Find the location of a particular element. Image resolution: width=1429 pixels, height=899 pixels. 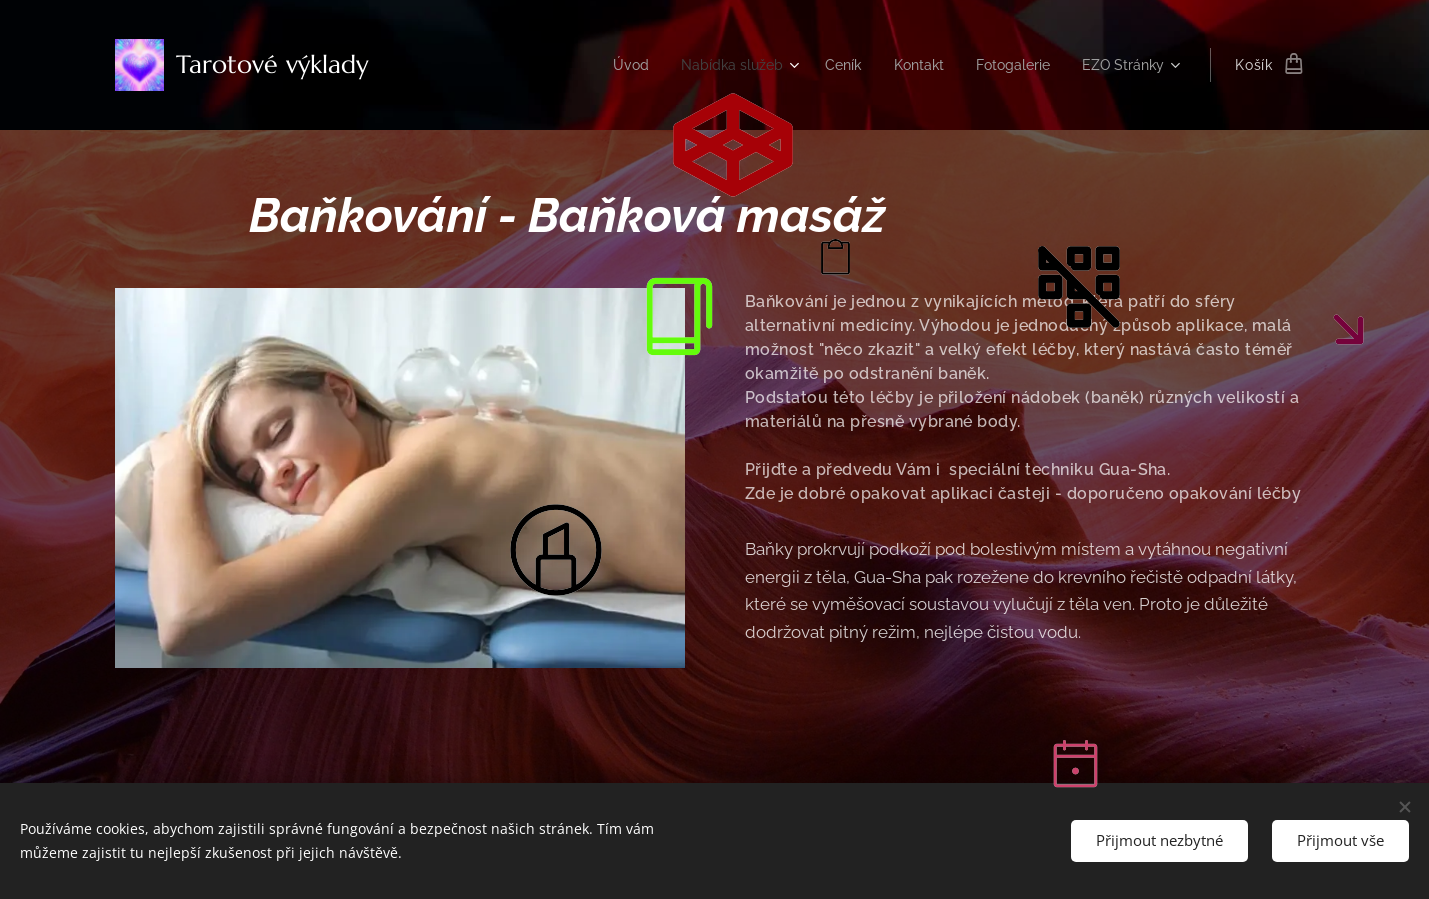

copy to clipboard is located at coordinates (835, 257).